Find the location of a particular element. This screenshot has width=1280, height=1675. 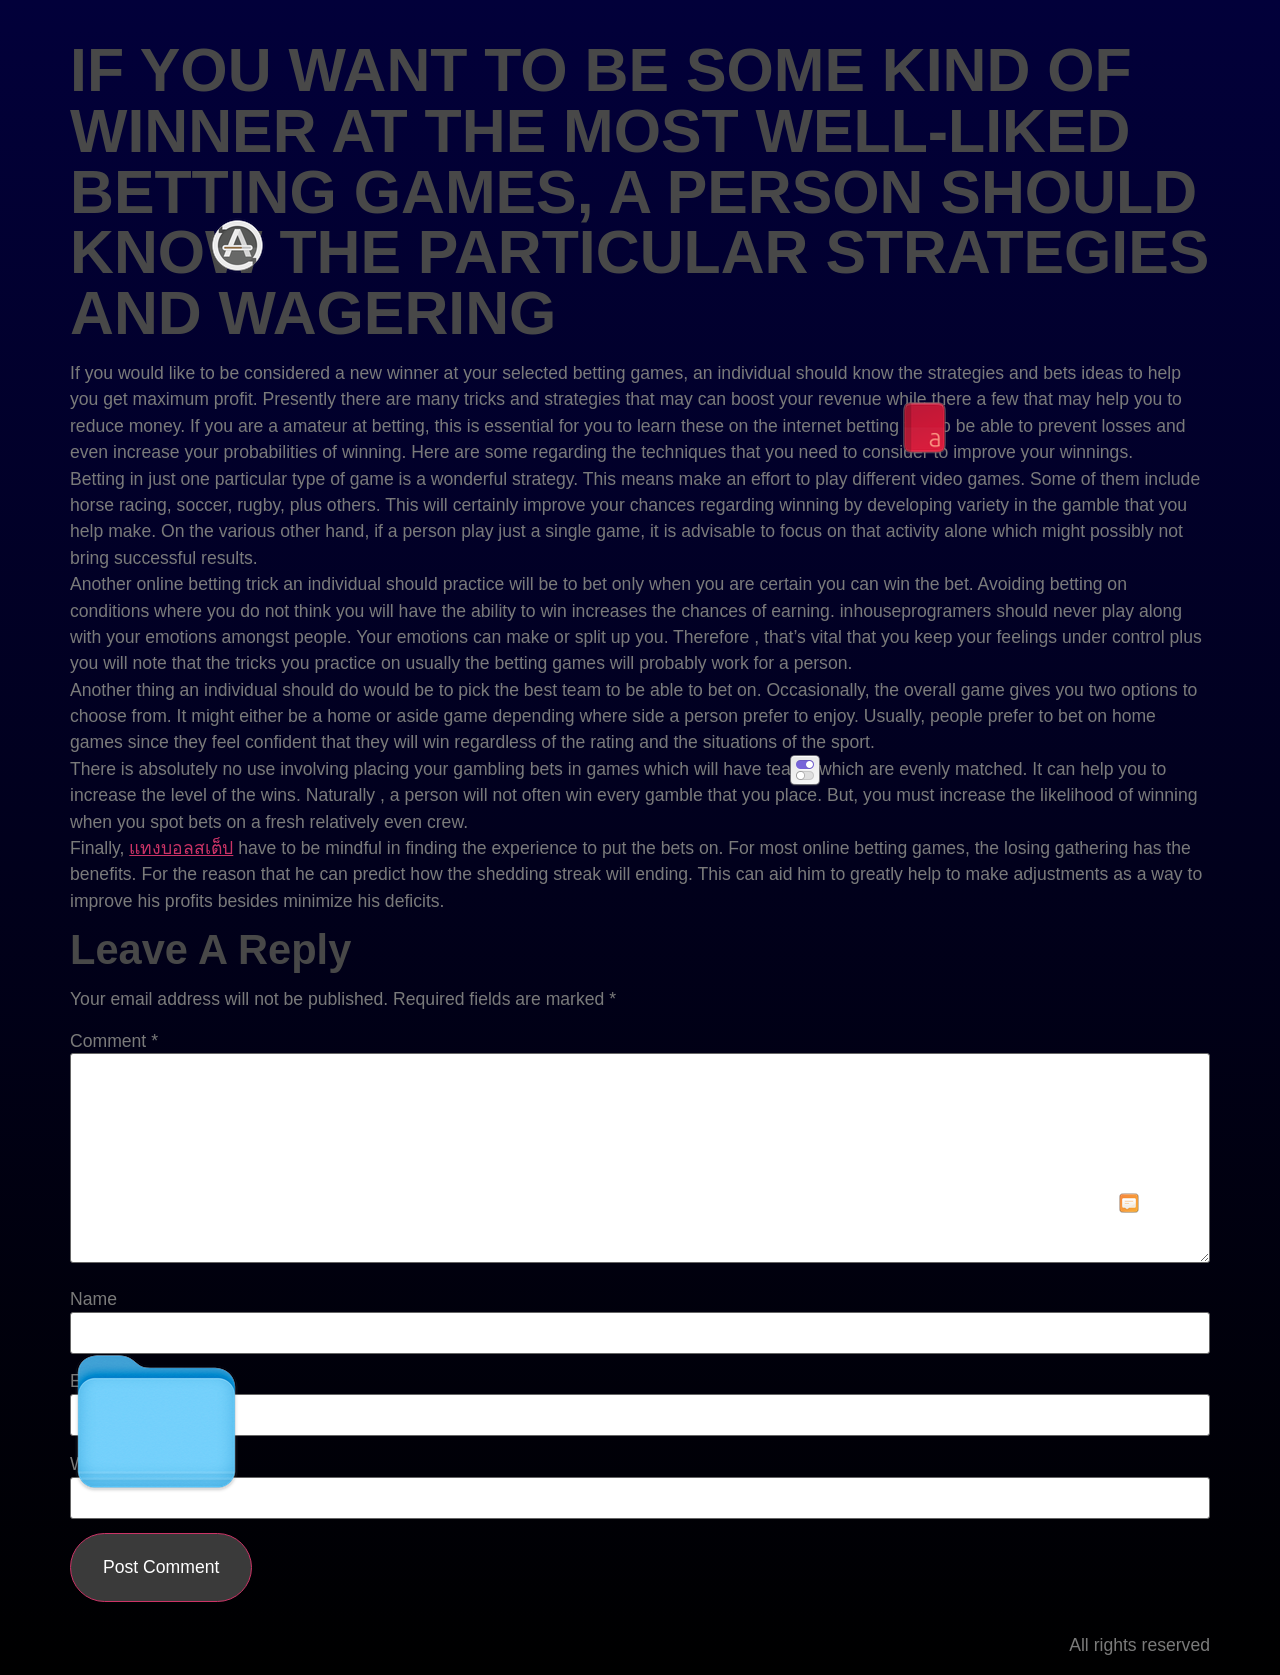

open the folder app to browse files is located at coordinates (156, 1420).